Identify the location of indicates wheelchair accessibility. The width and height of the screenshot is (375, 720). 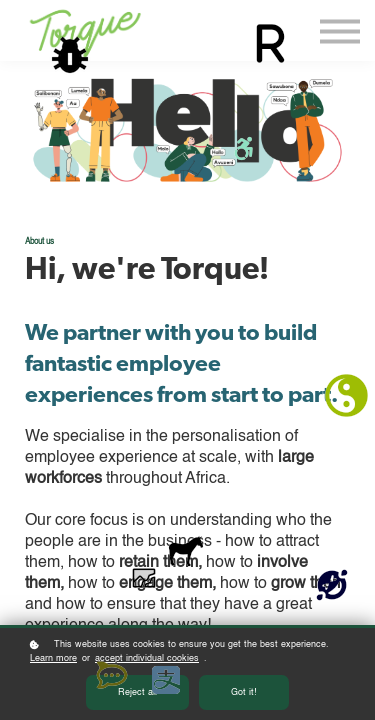
(243, 148).